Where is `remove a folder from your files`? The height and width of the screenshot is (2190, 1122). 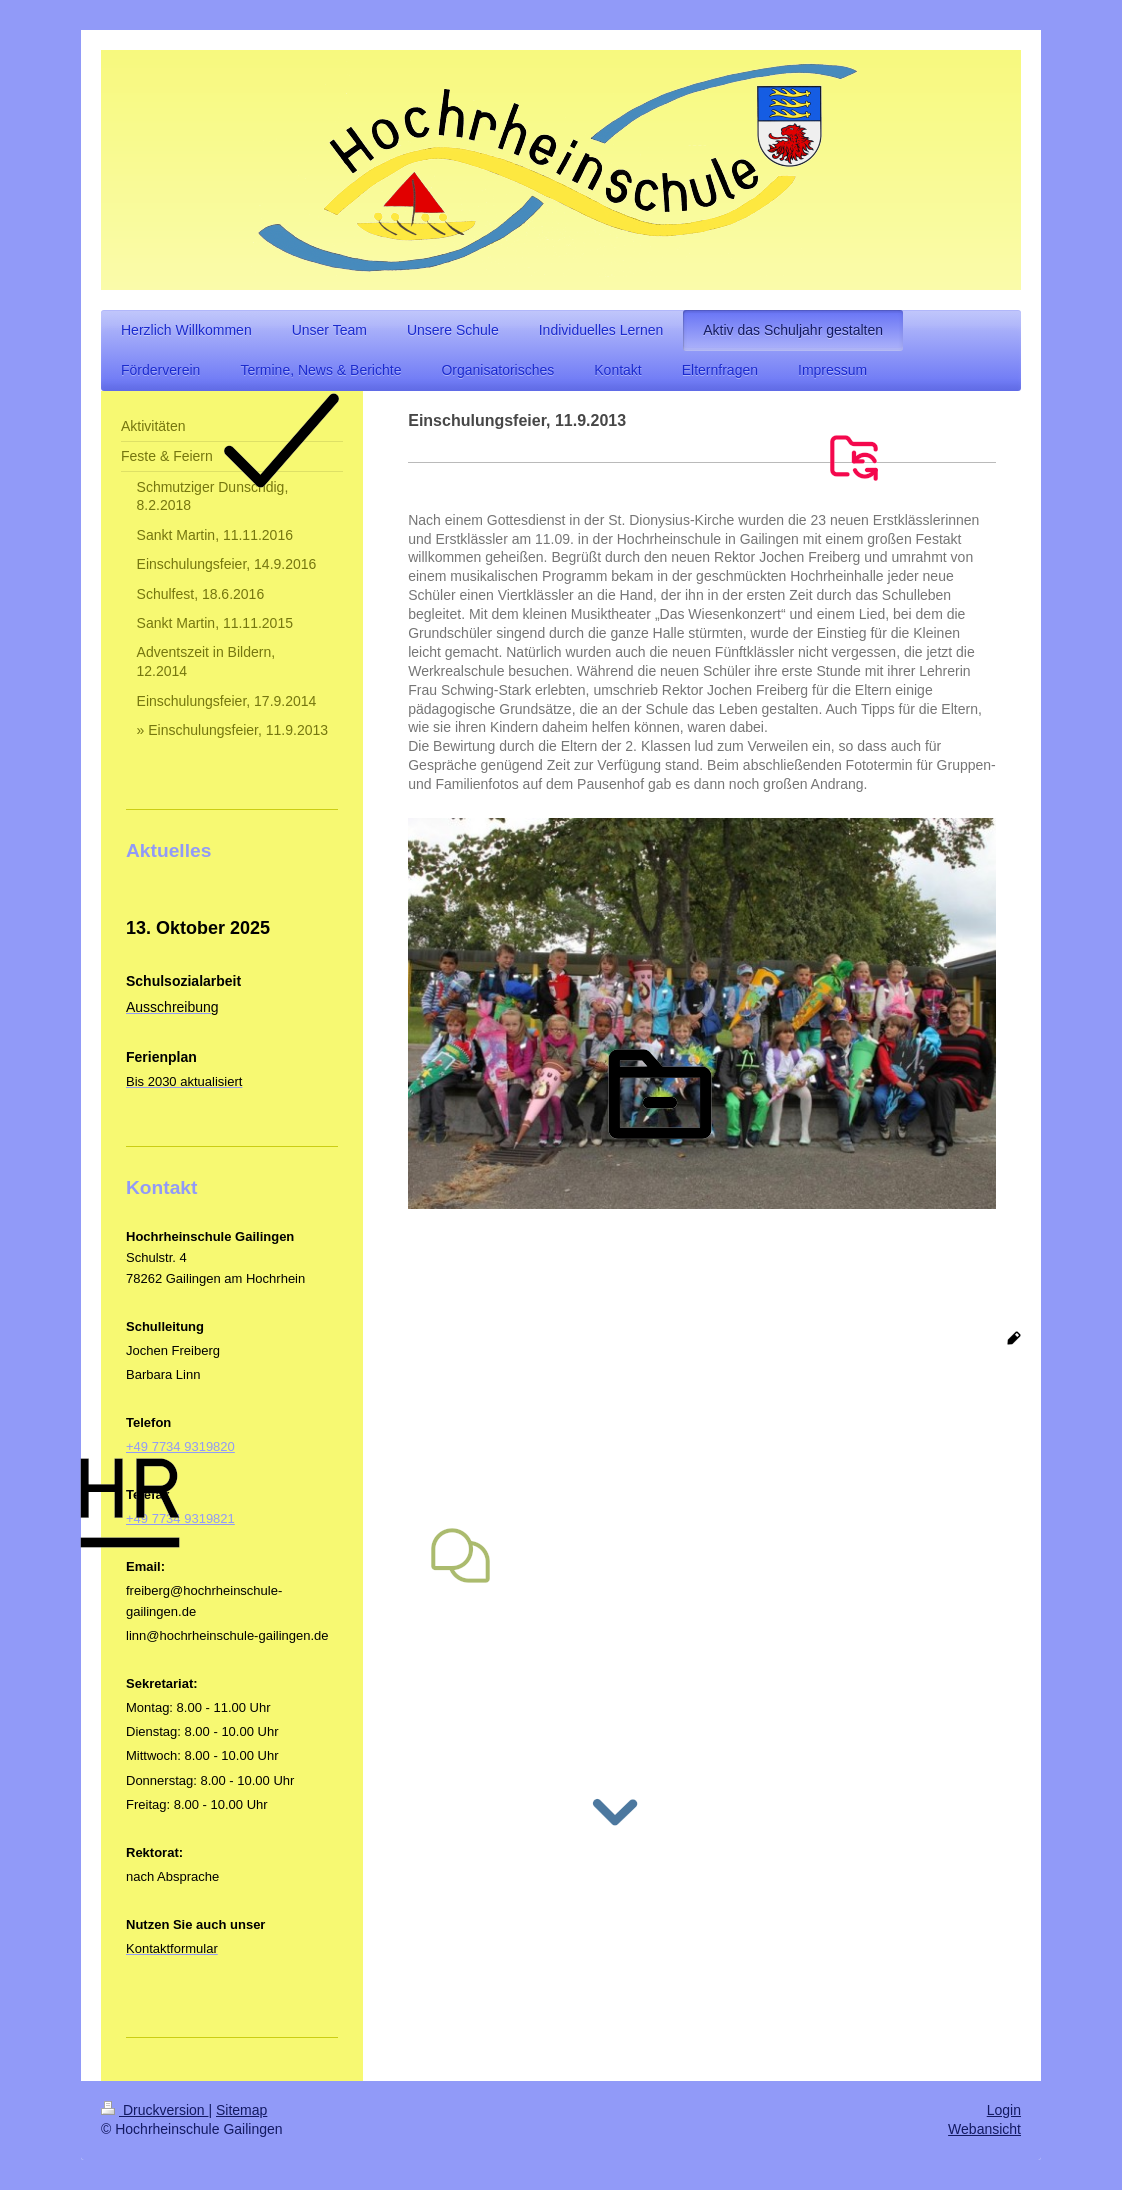
remove a folder from your files is located at coordinates (660, 1095).